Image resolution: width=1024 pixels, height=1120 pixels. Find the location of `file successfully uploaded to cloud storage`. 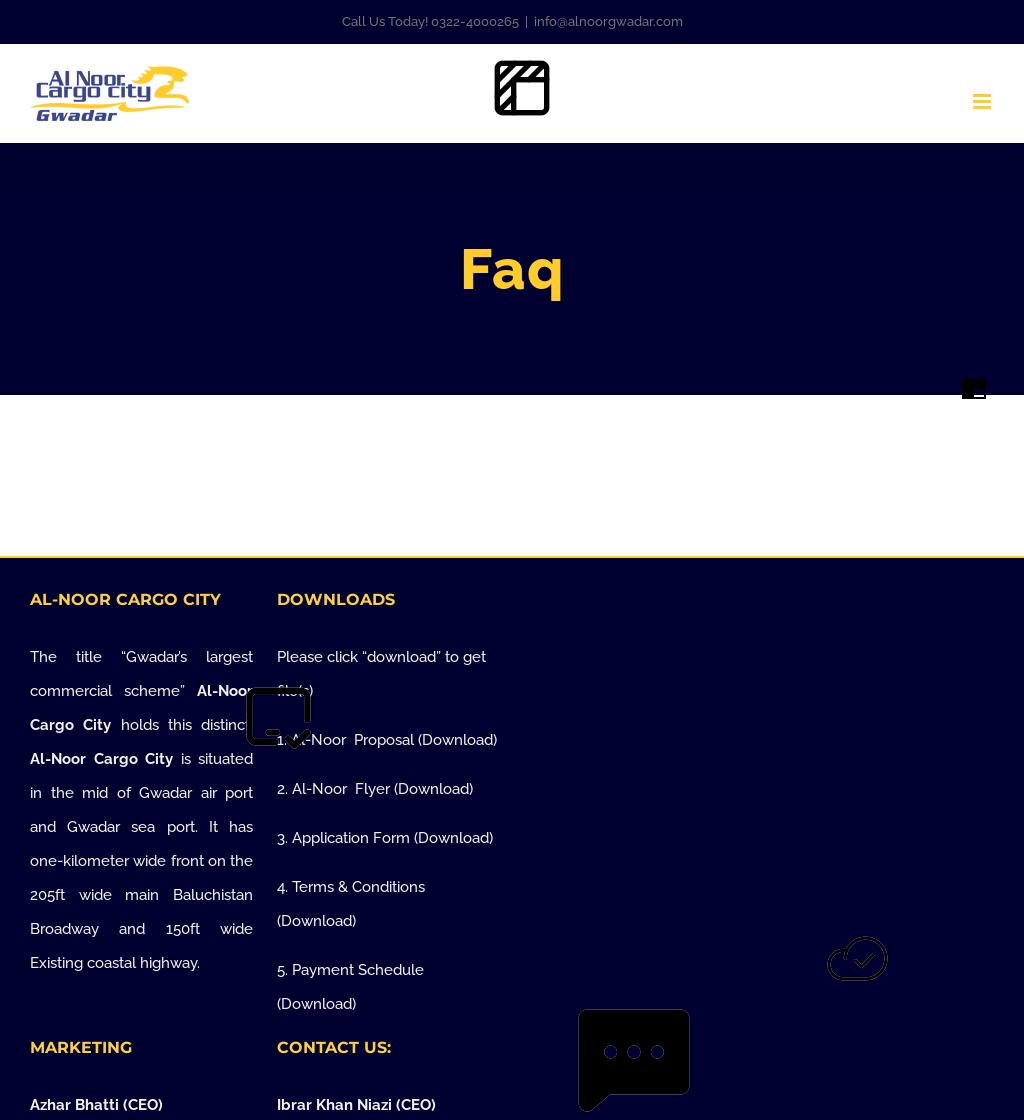

file successfully uploaded to cloud storage is located at coordinates (857, 958).